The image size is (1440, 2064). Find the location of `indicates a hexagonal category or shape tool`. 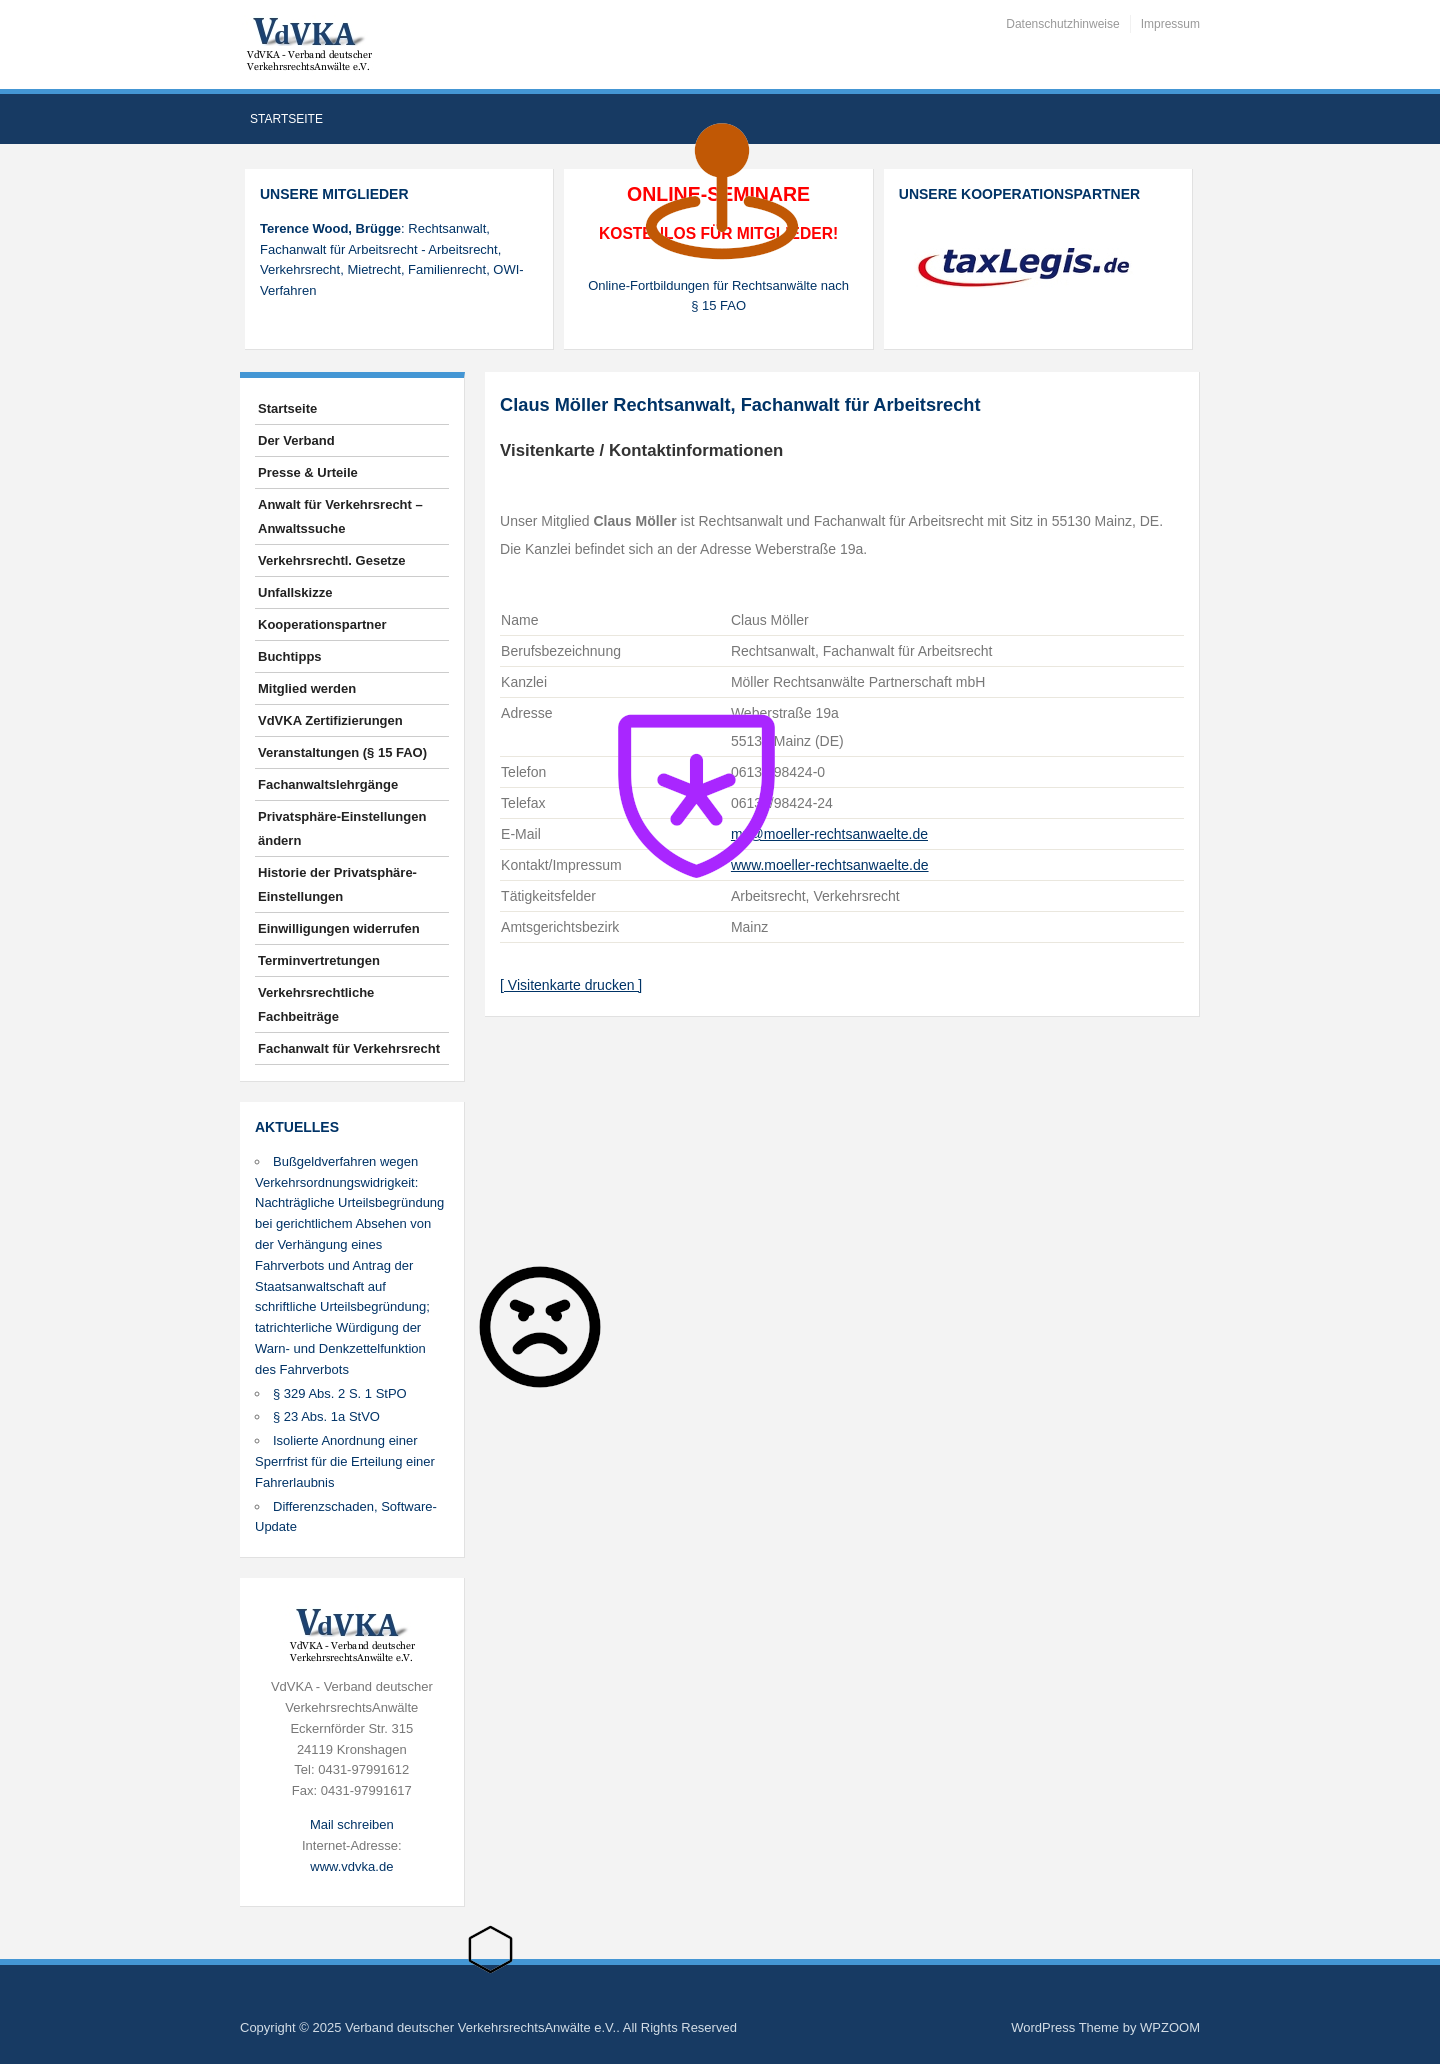

indicates a hexagonal category or shape tool is located at coordinates (490, 1949).